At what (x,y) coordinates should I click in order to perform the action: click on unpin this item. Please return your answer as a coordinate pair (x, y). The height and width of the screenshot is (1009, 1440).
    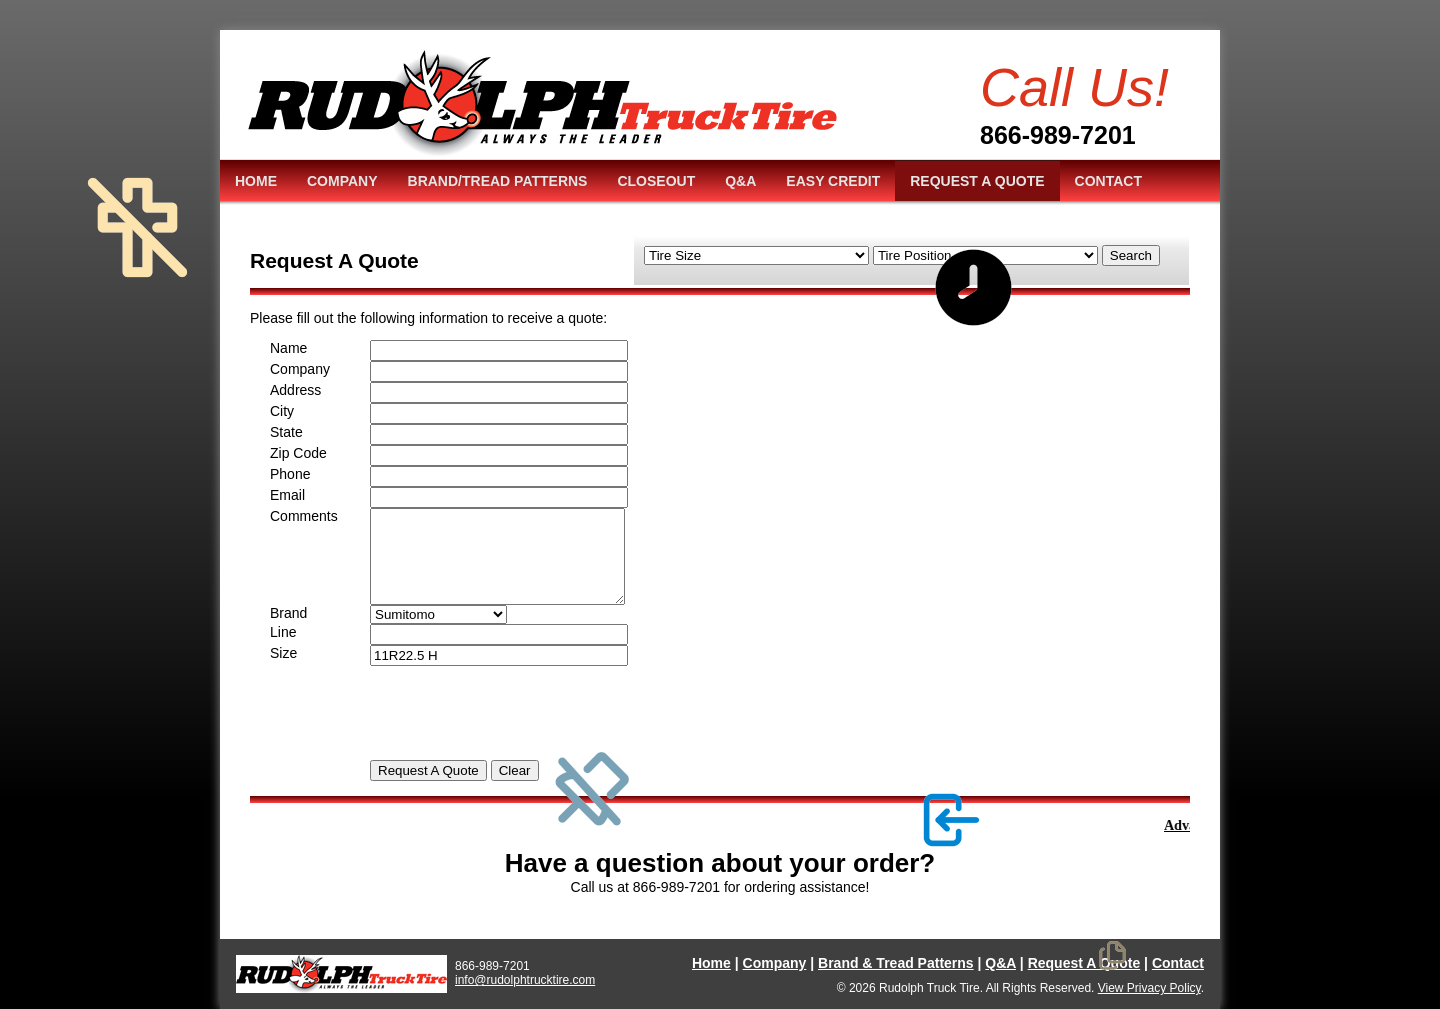
    Looking at the image, I should click on (589, 791).